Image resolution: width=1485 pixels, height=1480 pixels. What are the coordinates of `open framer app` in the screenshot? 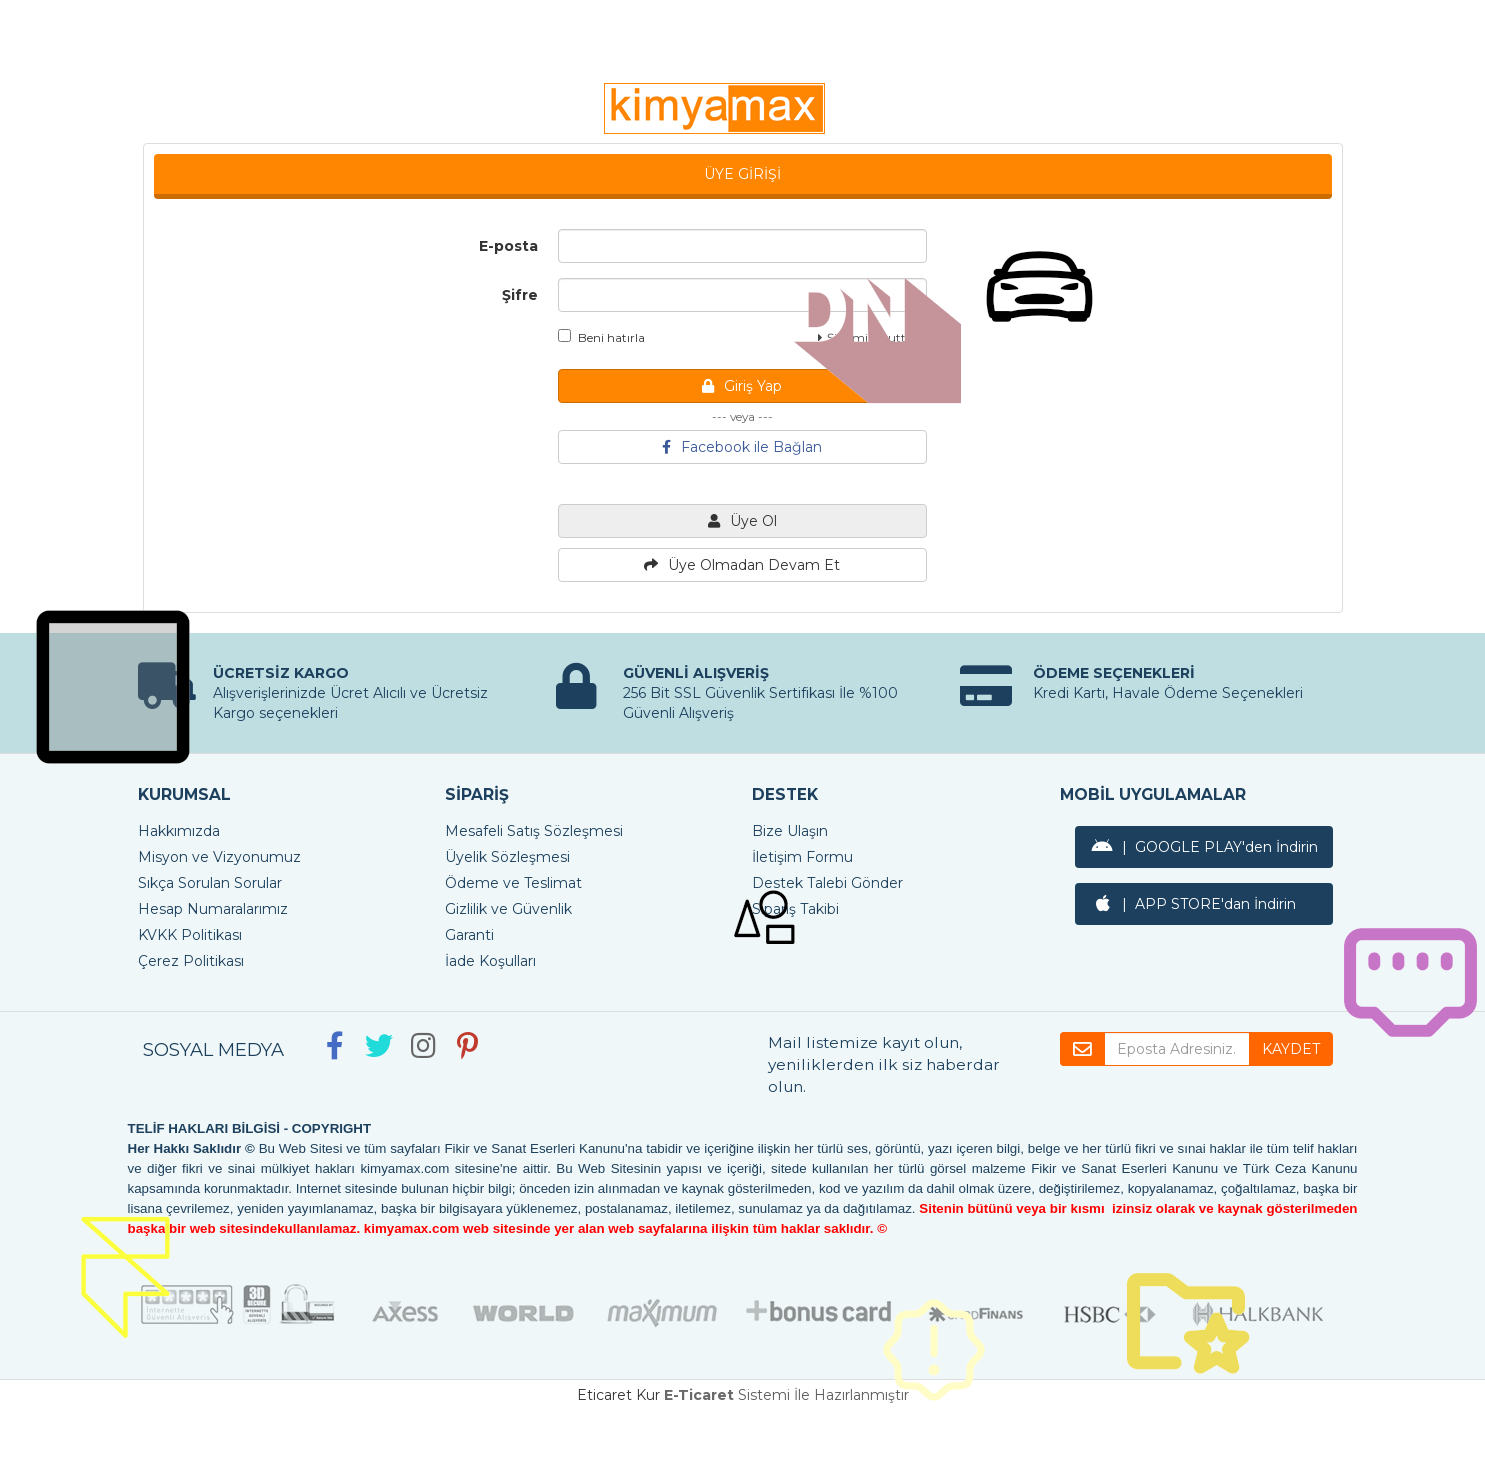 It's located at (125, 1270).